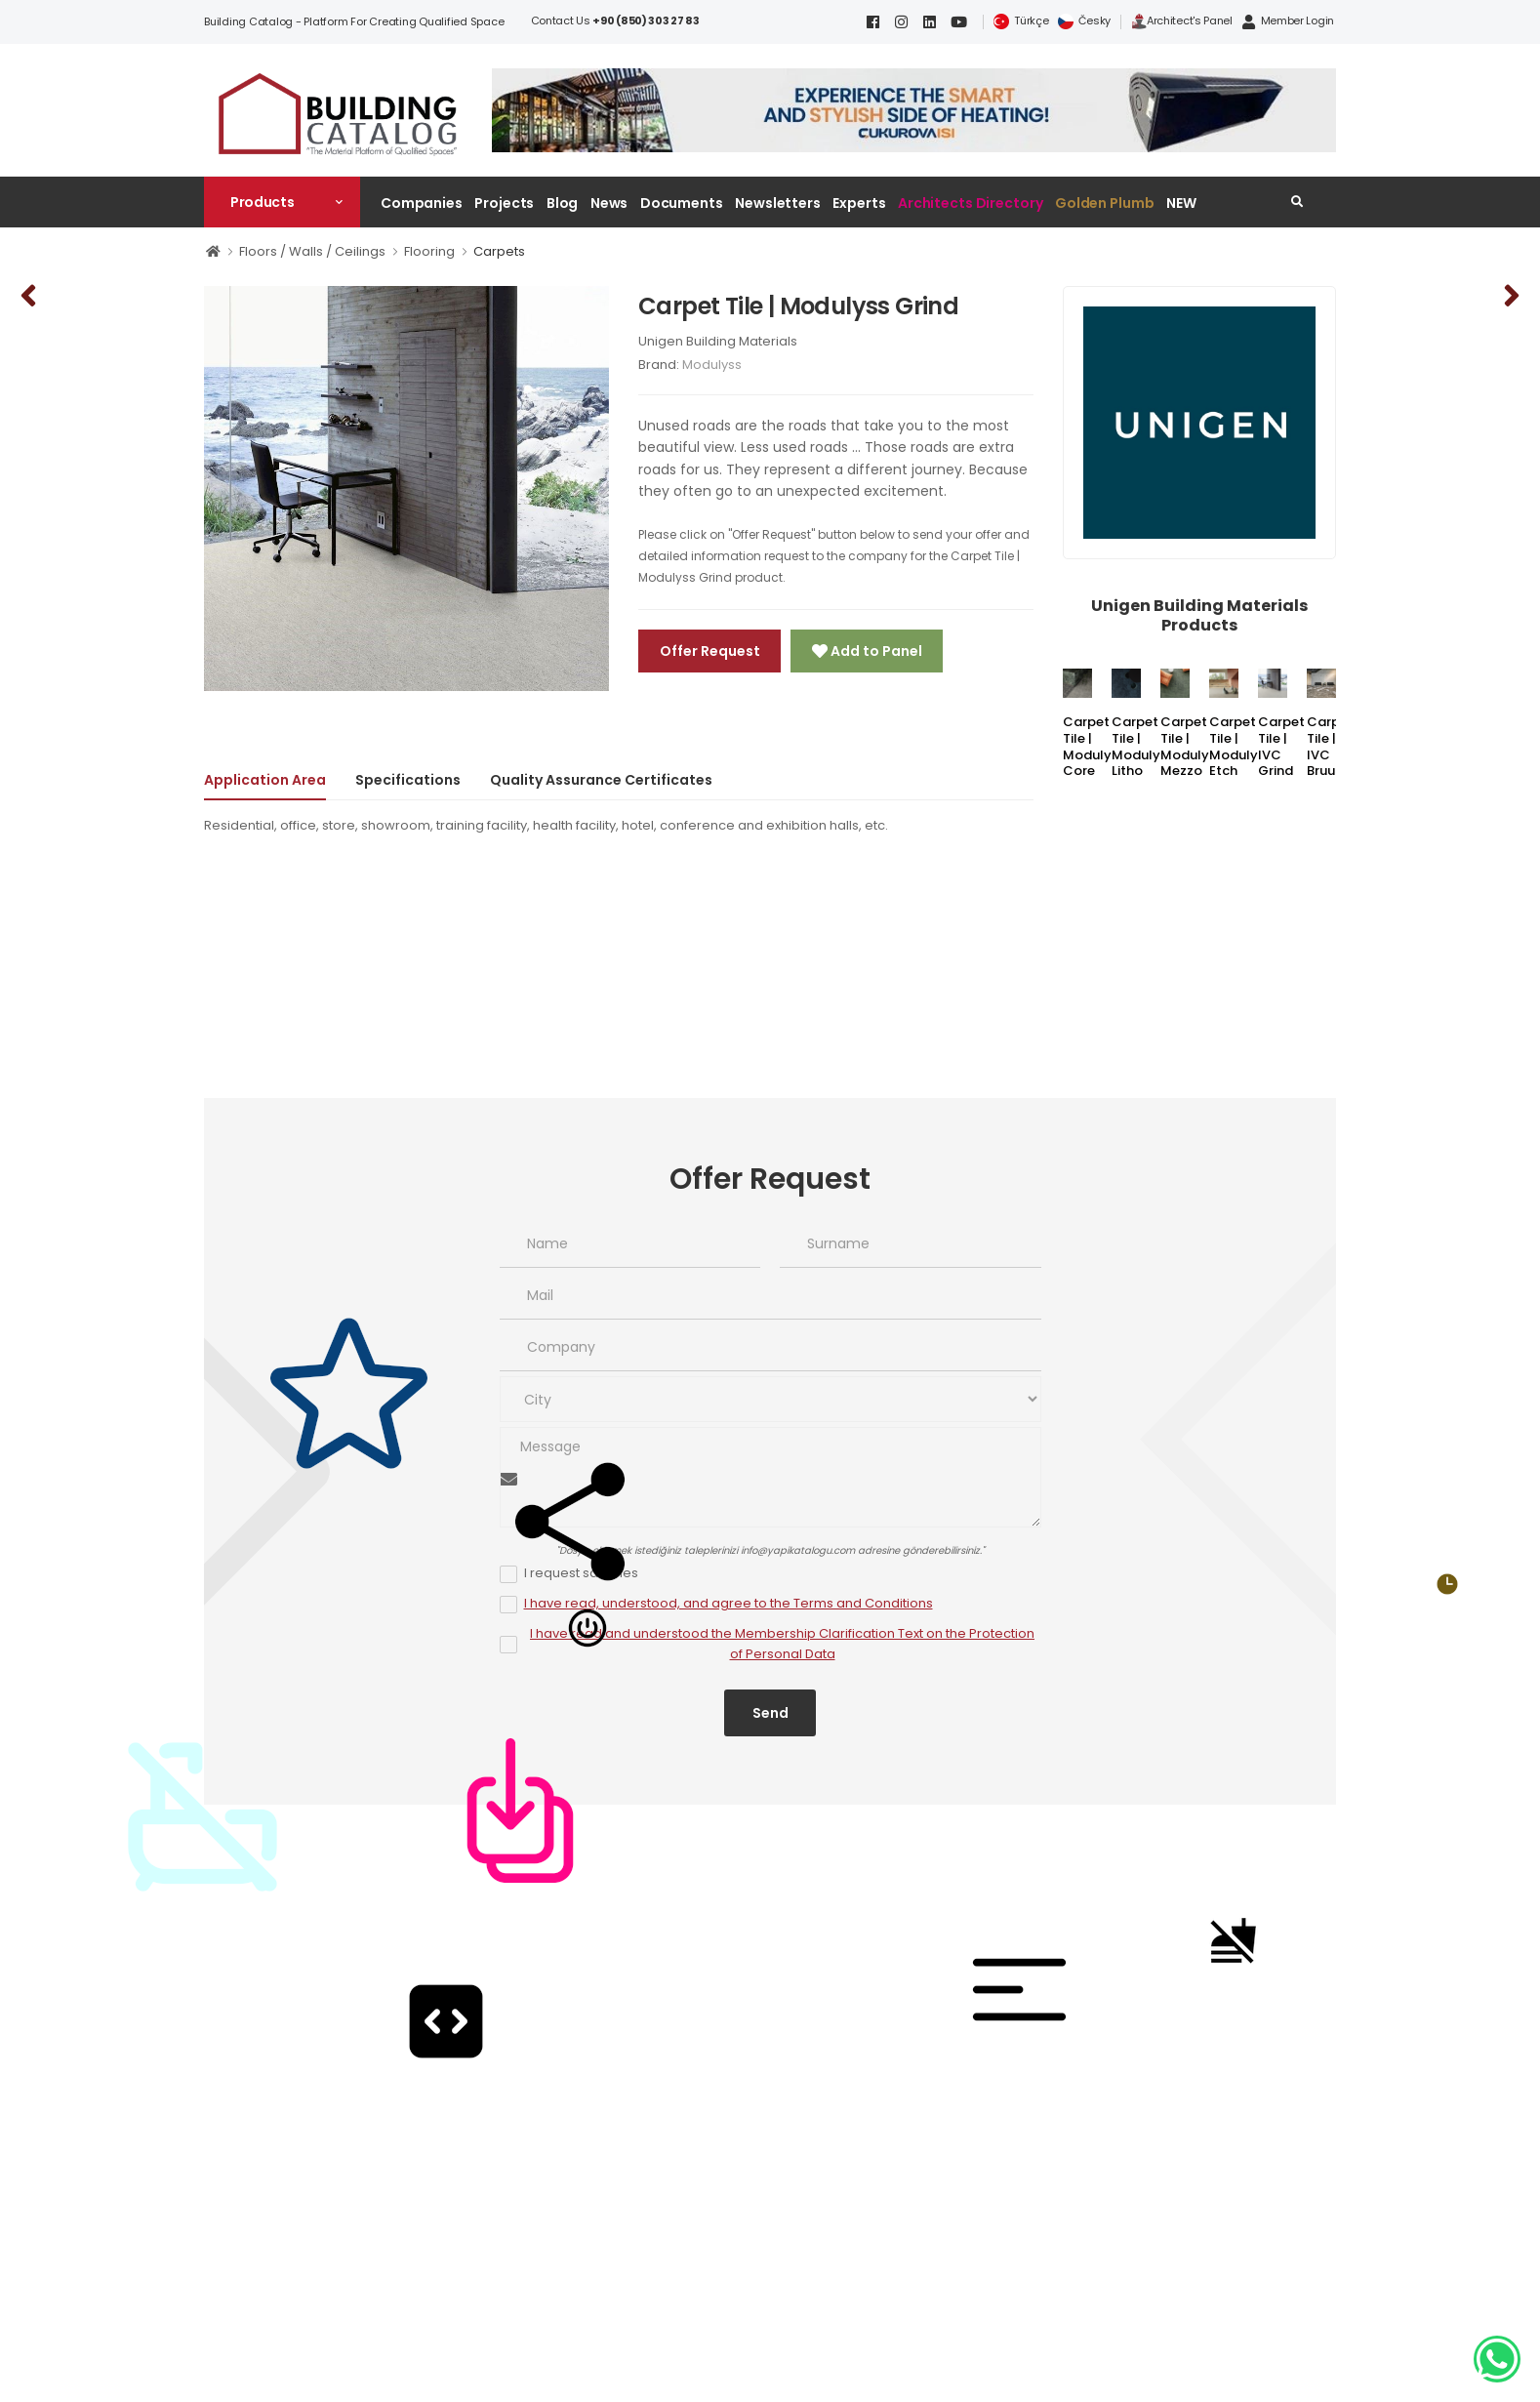 The image size is (1540, 2402). Describe the element at coordinates (1019, 1989) in the screenshot. I see `open navigation menu` at that location.